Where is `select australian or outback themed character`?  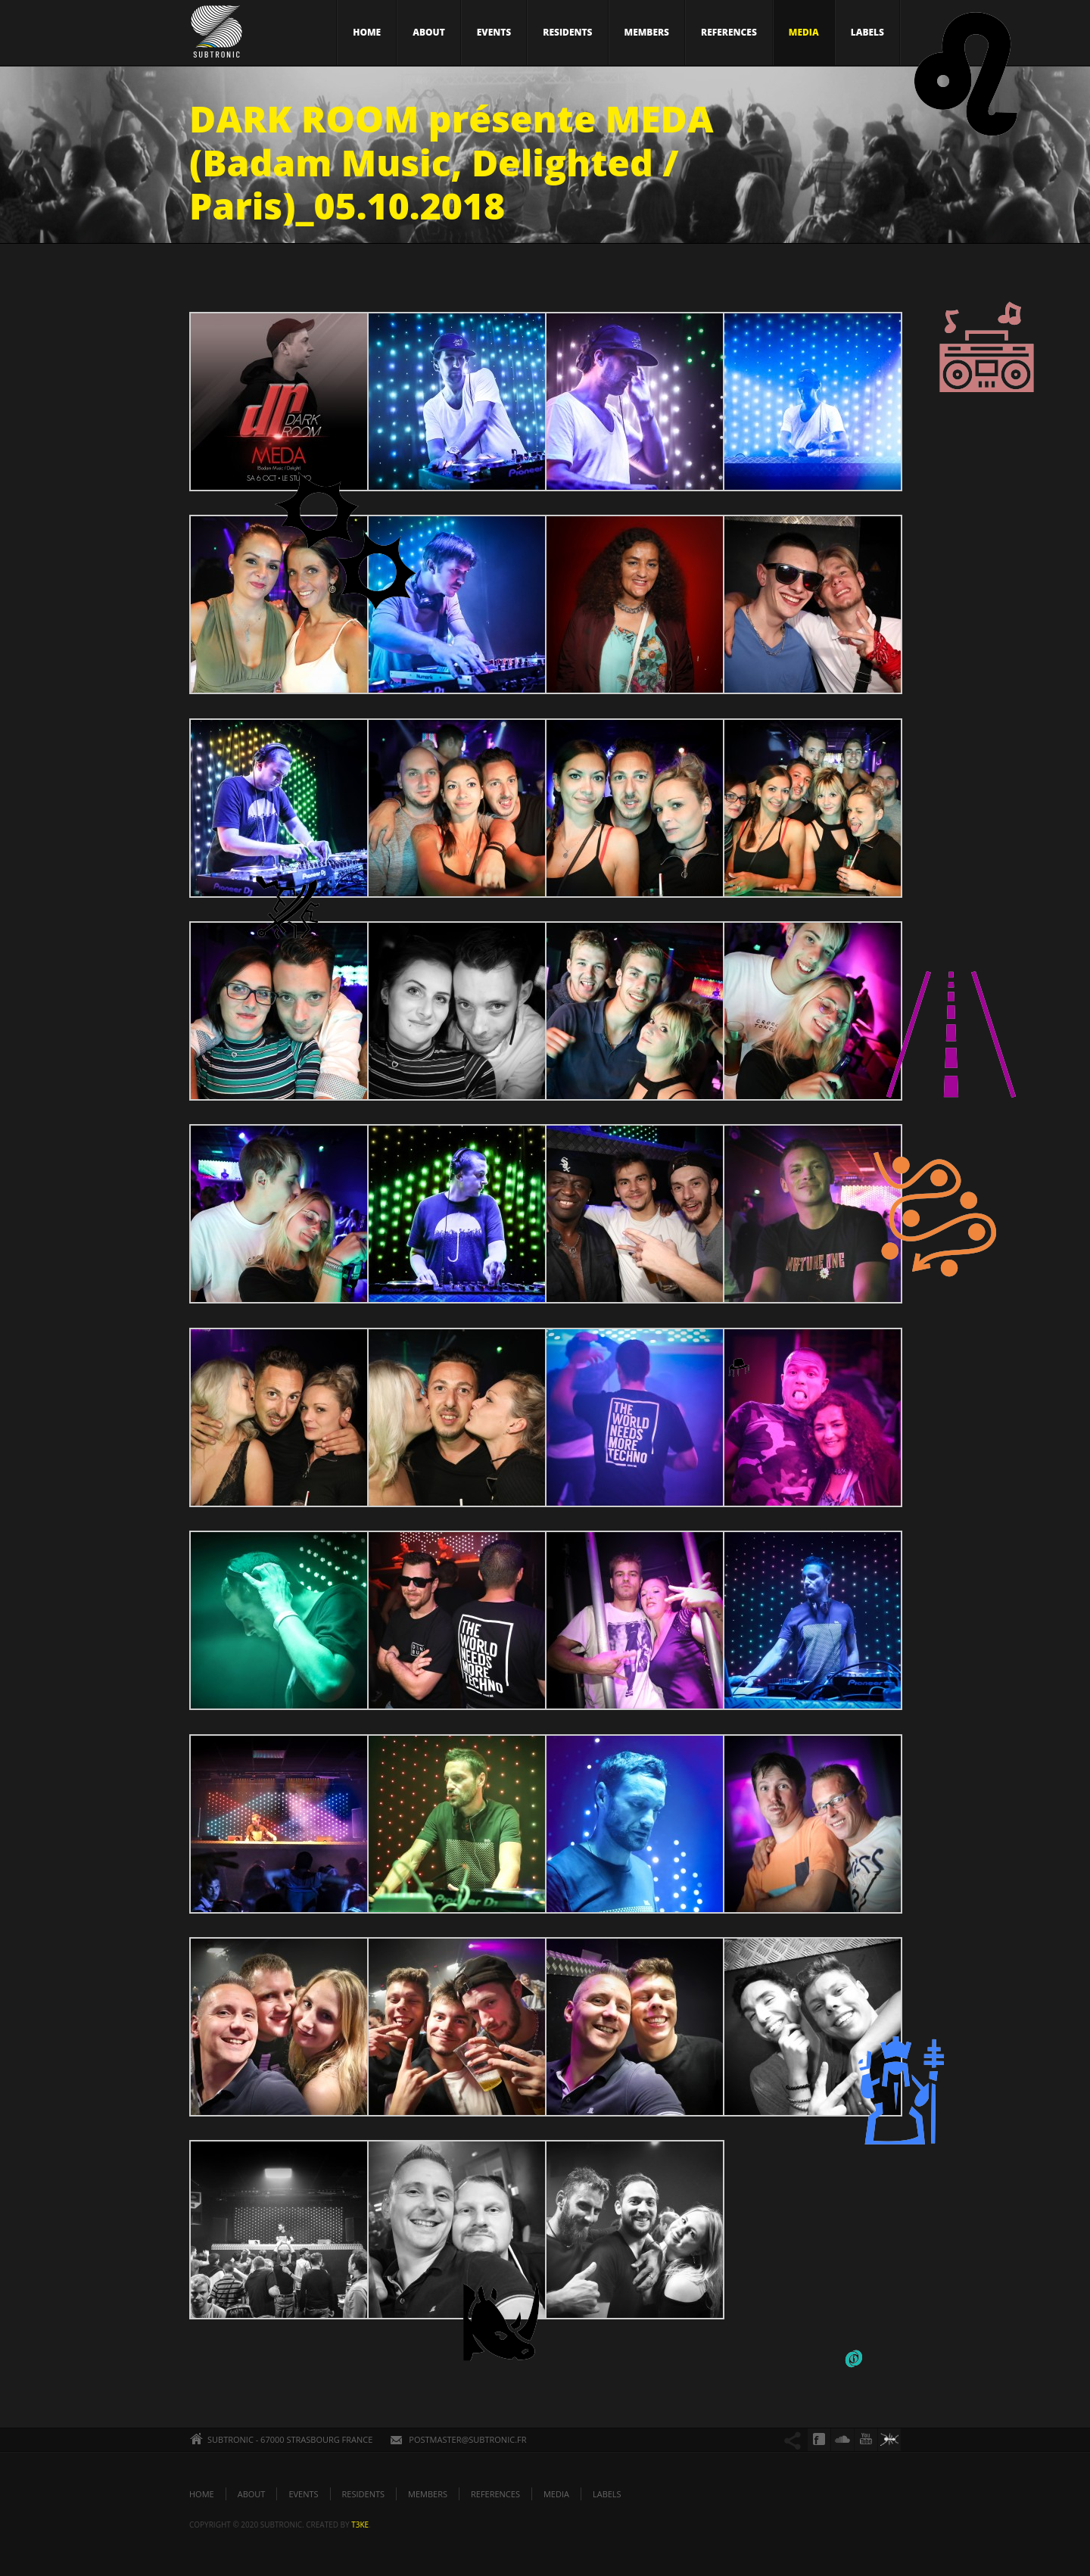
select australian or outback themed character is located at coordinates (739, 1367).